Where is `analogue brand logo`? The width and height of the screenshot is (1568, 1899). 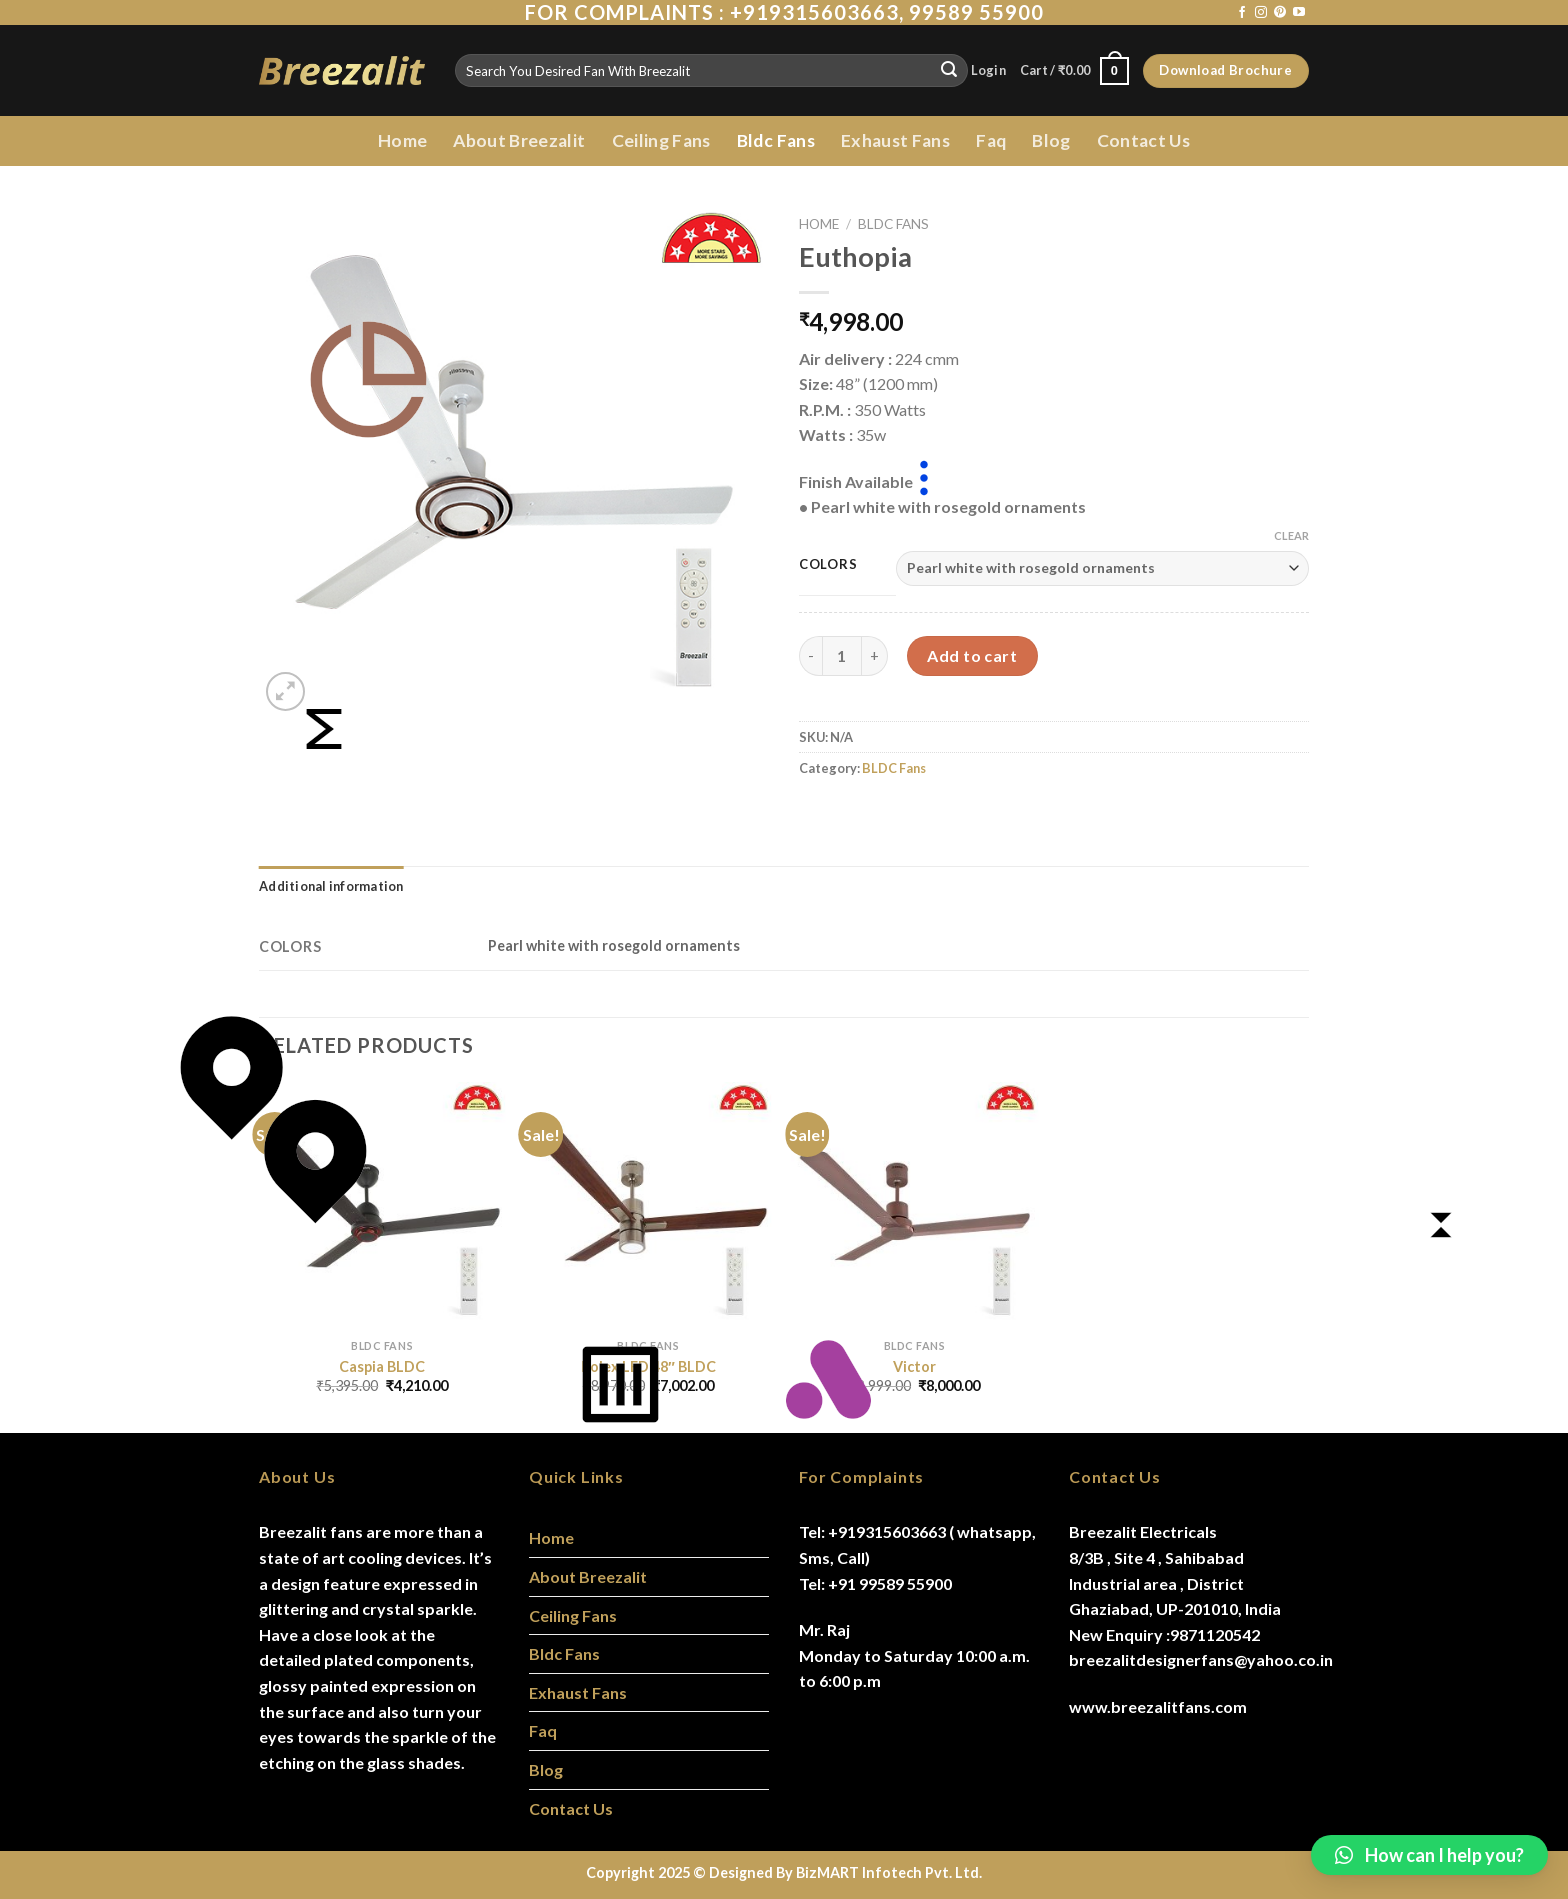
analogue brand logo is located at coordinates (828, 1379).